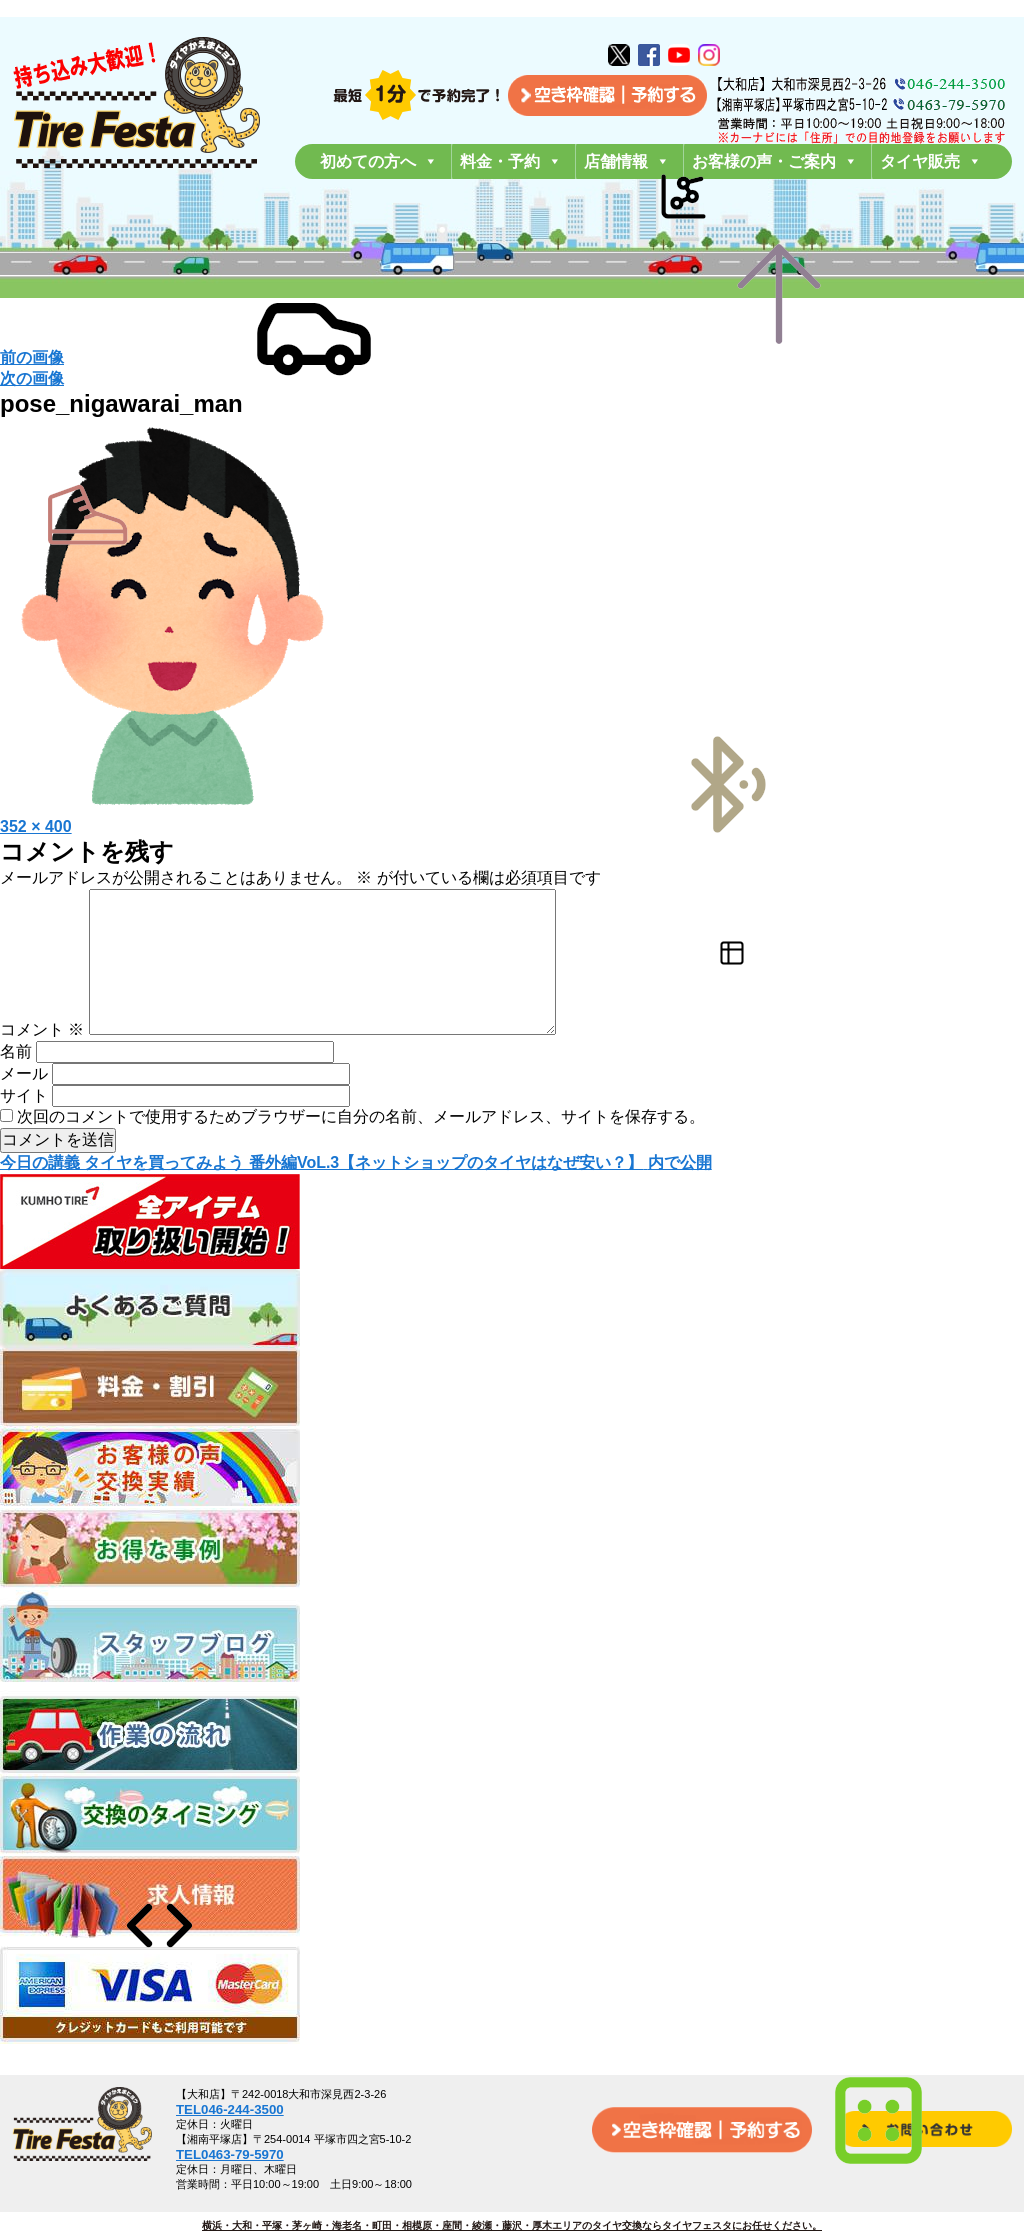 The image size is (1024, 2236). What do you see at coordinates (779, 294) in the screenshot?
I see `scroll to top of page` at bounding box center [779, 294].